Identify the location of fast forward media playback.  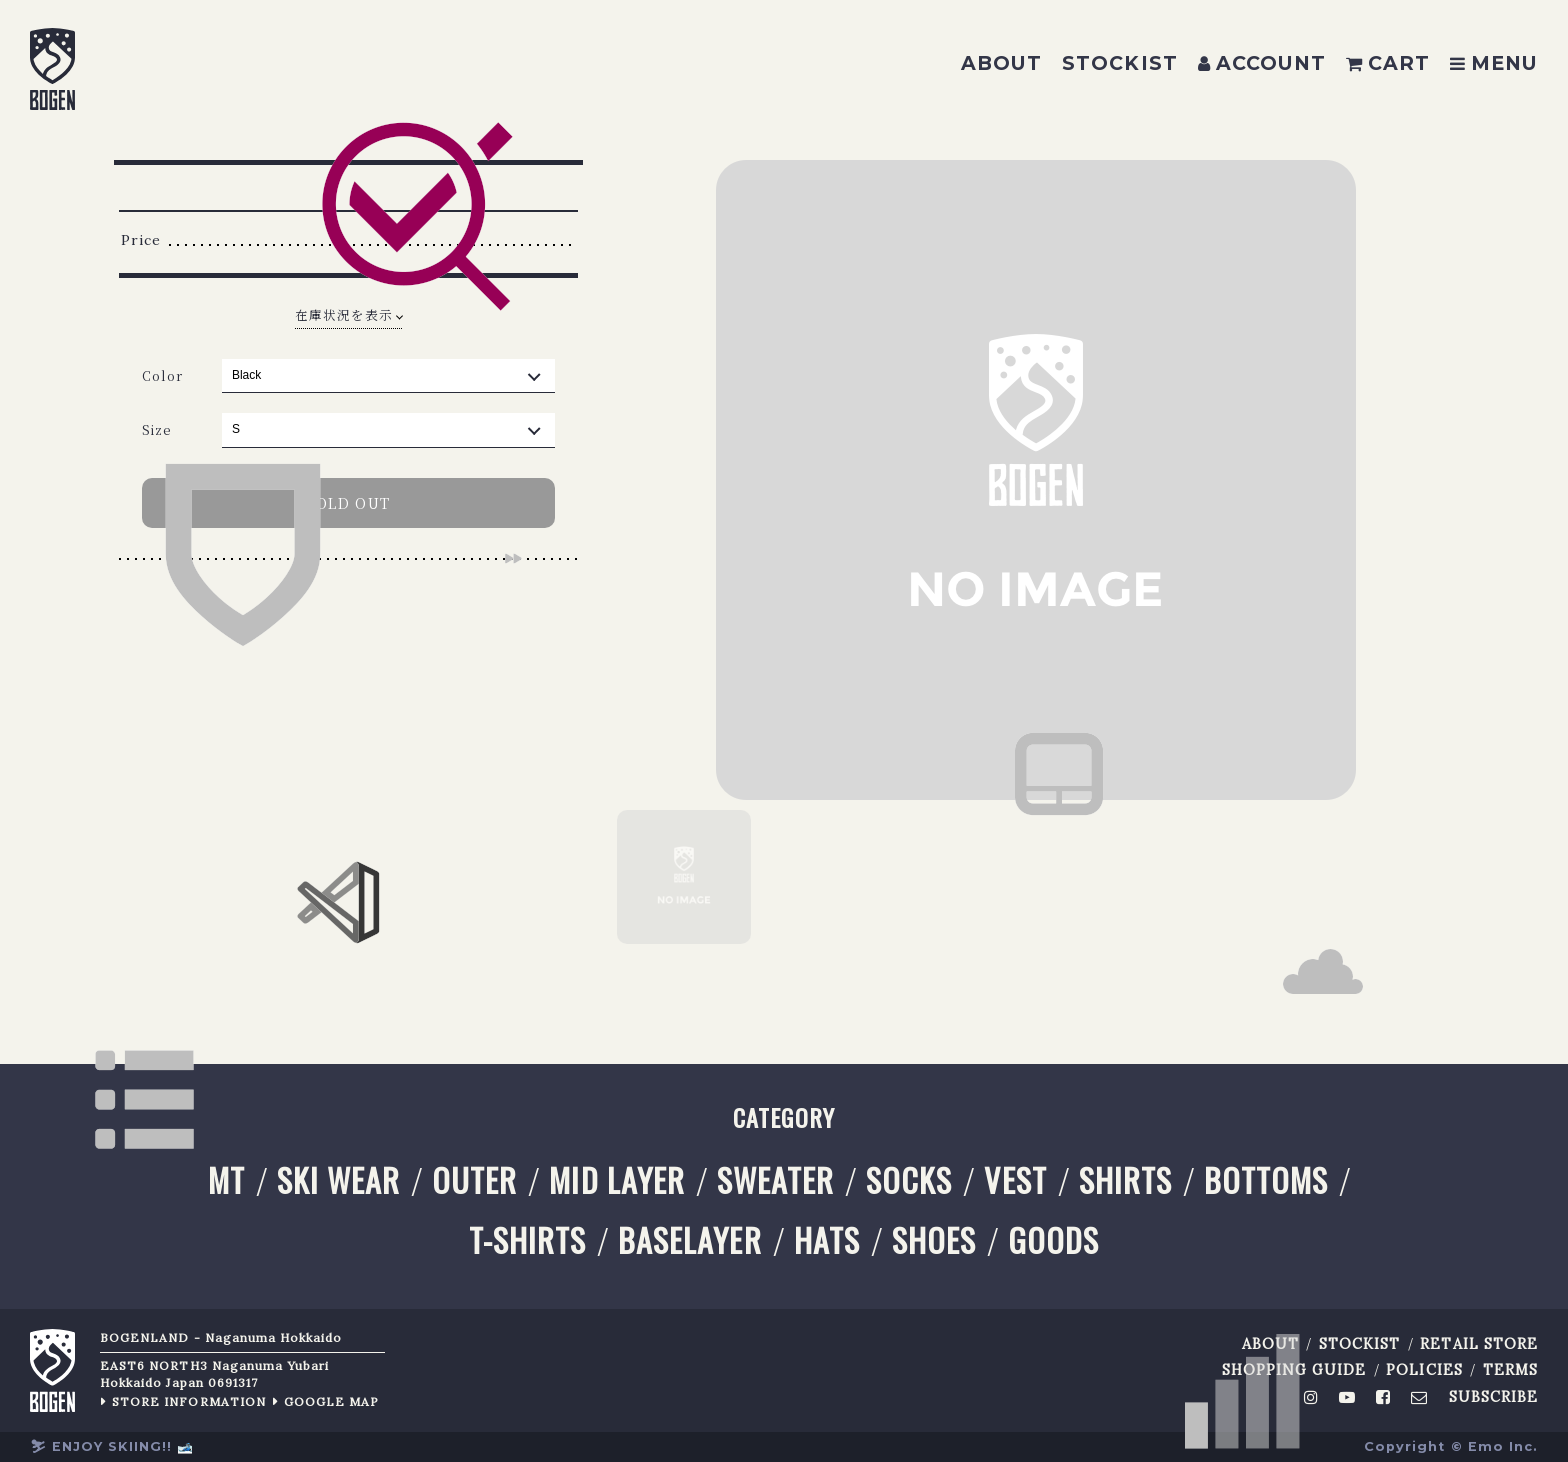
(513, 558).